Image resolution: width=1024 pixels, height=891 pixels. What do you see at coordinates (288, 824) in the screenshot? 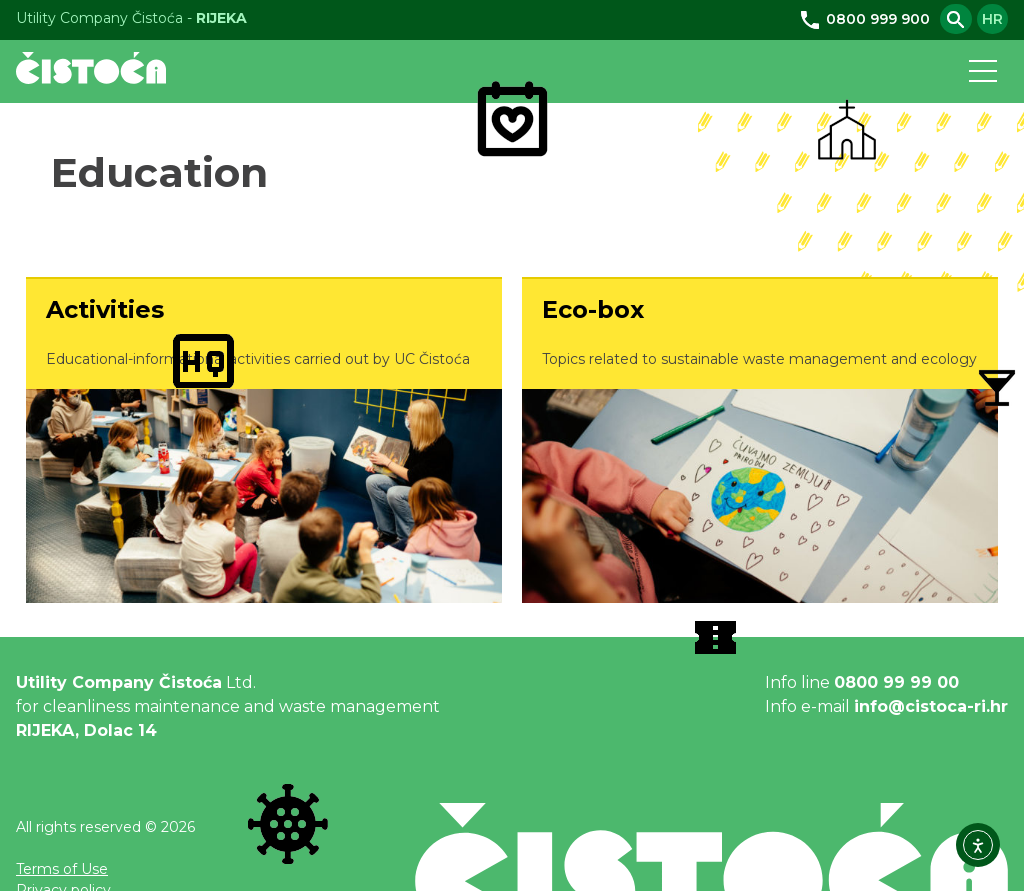
I see `view covid-19 health information` at bounding box center [288, 824].